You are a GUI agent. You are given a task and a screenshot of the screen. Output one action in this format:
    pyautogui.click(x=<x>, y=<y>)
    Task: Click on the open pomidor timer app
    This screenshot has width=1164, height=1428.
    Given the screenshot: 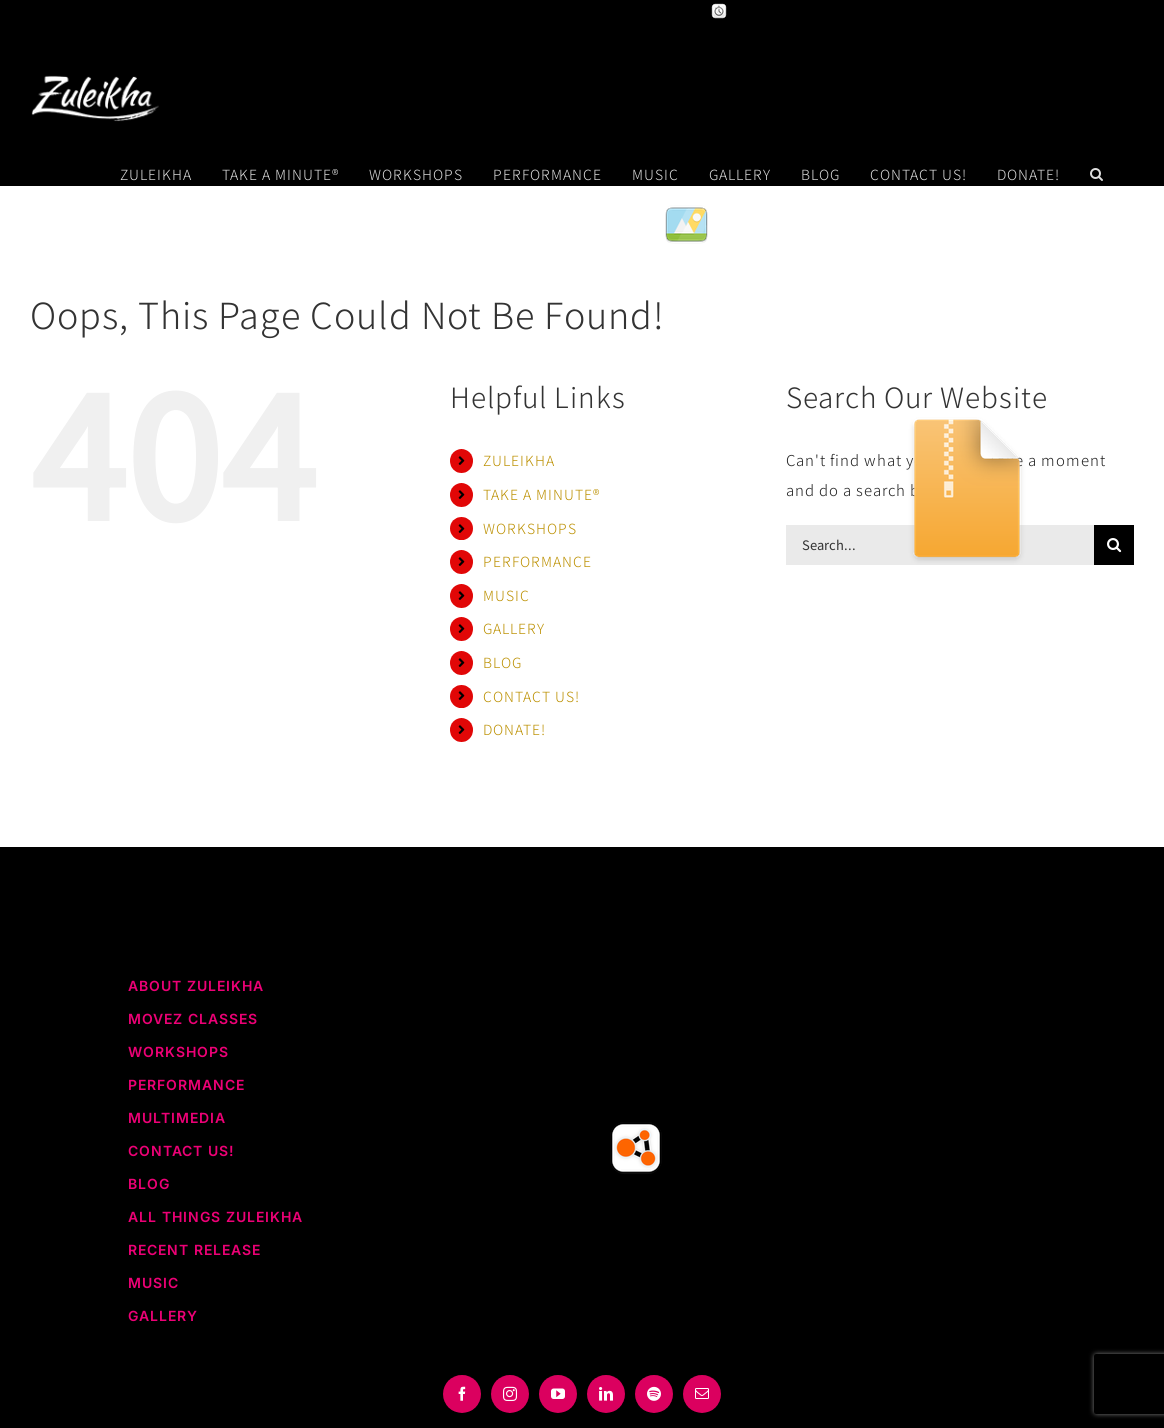 What is the action you would take?
    pyautogui.click(x=719, y=11)
    